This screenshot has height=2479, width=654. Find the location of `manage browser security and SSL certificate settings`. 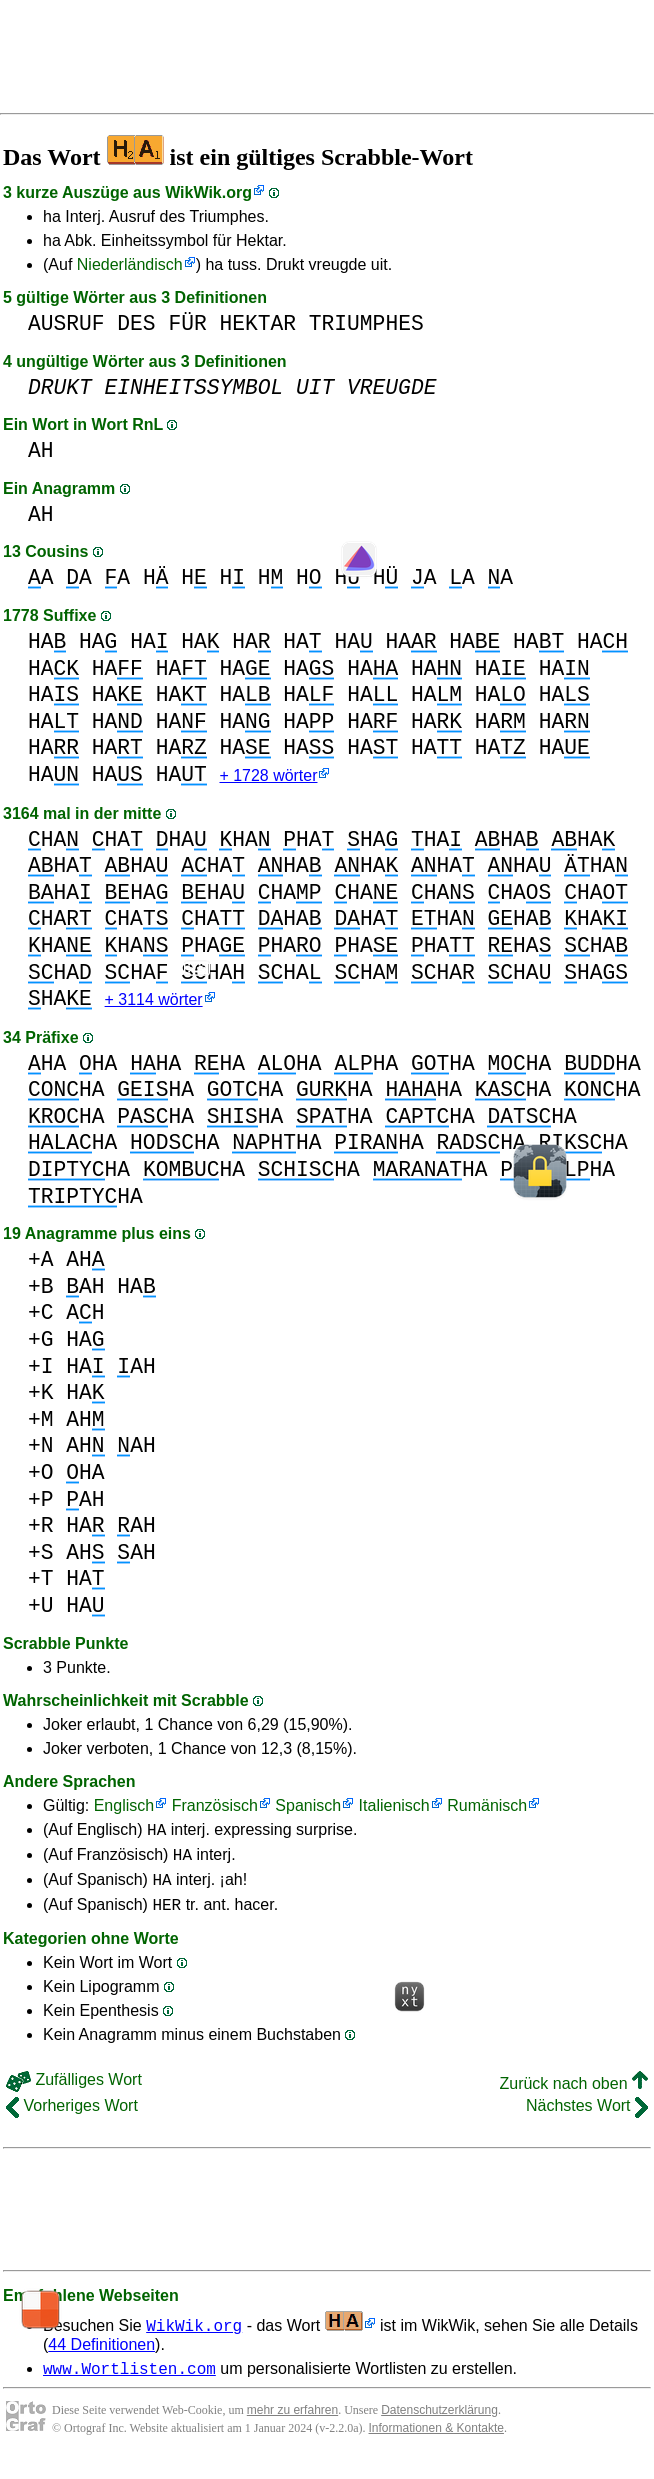

manage browser security and SSL certificate settings is located at coordinates (540, 1171).